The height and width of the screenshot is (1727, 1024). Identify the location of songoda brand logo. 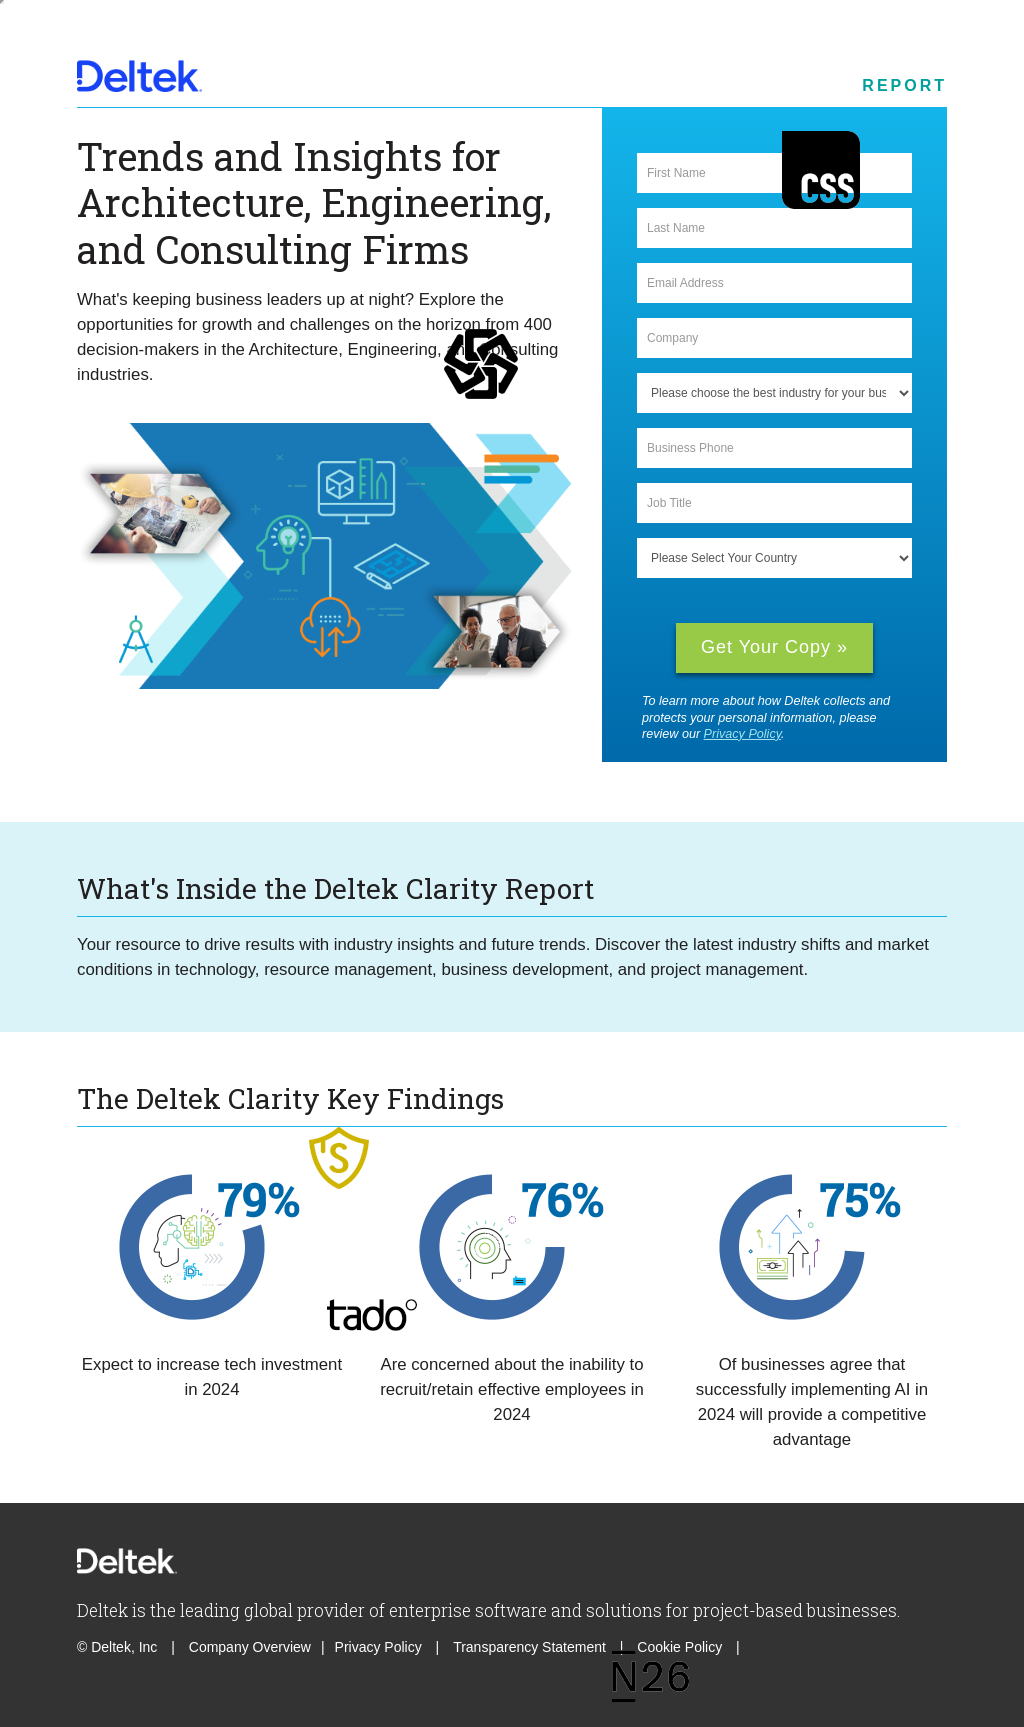
(339, 1158).